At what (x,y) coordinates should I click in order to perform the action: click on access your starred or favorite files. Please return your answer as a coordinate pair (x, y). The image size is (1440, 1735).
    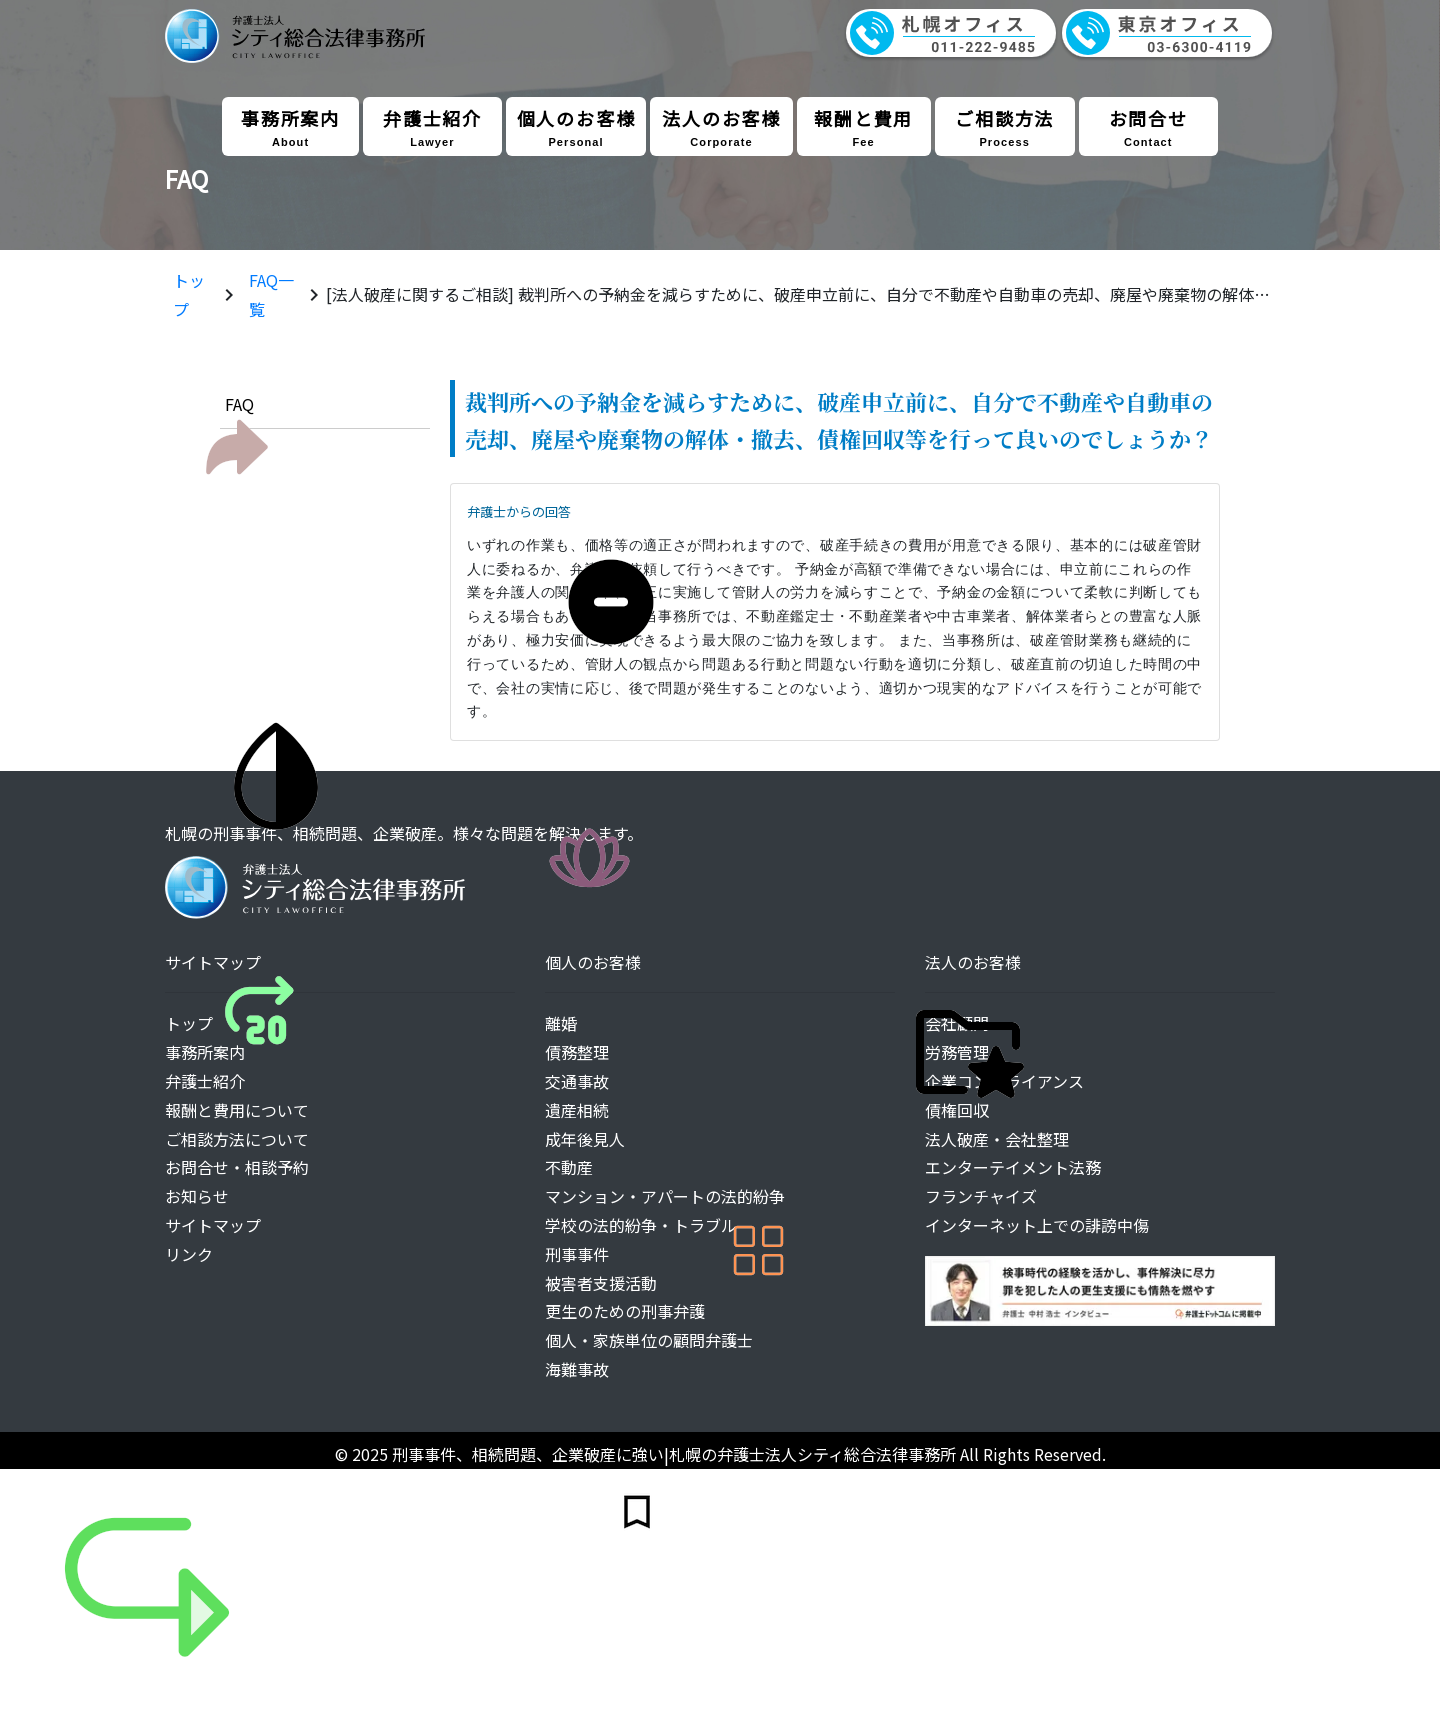
    Looking at the image, I should click on (968, 1050).